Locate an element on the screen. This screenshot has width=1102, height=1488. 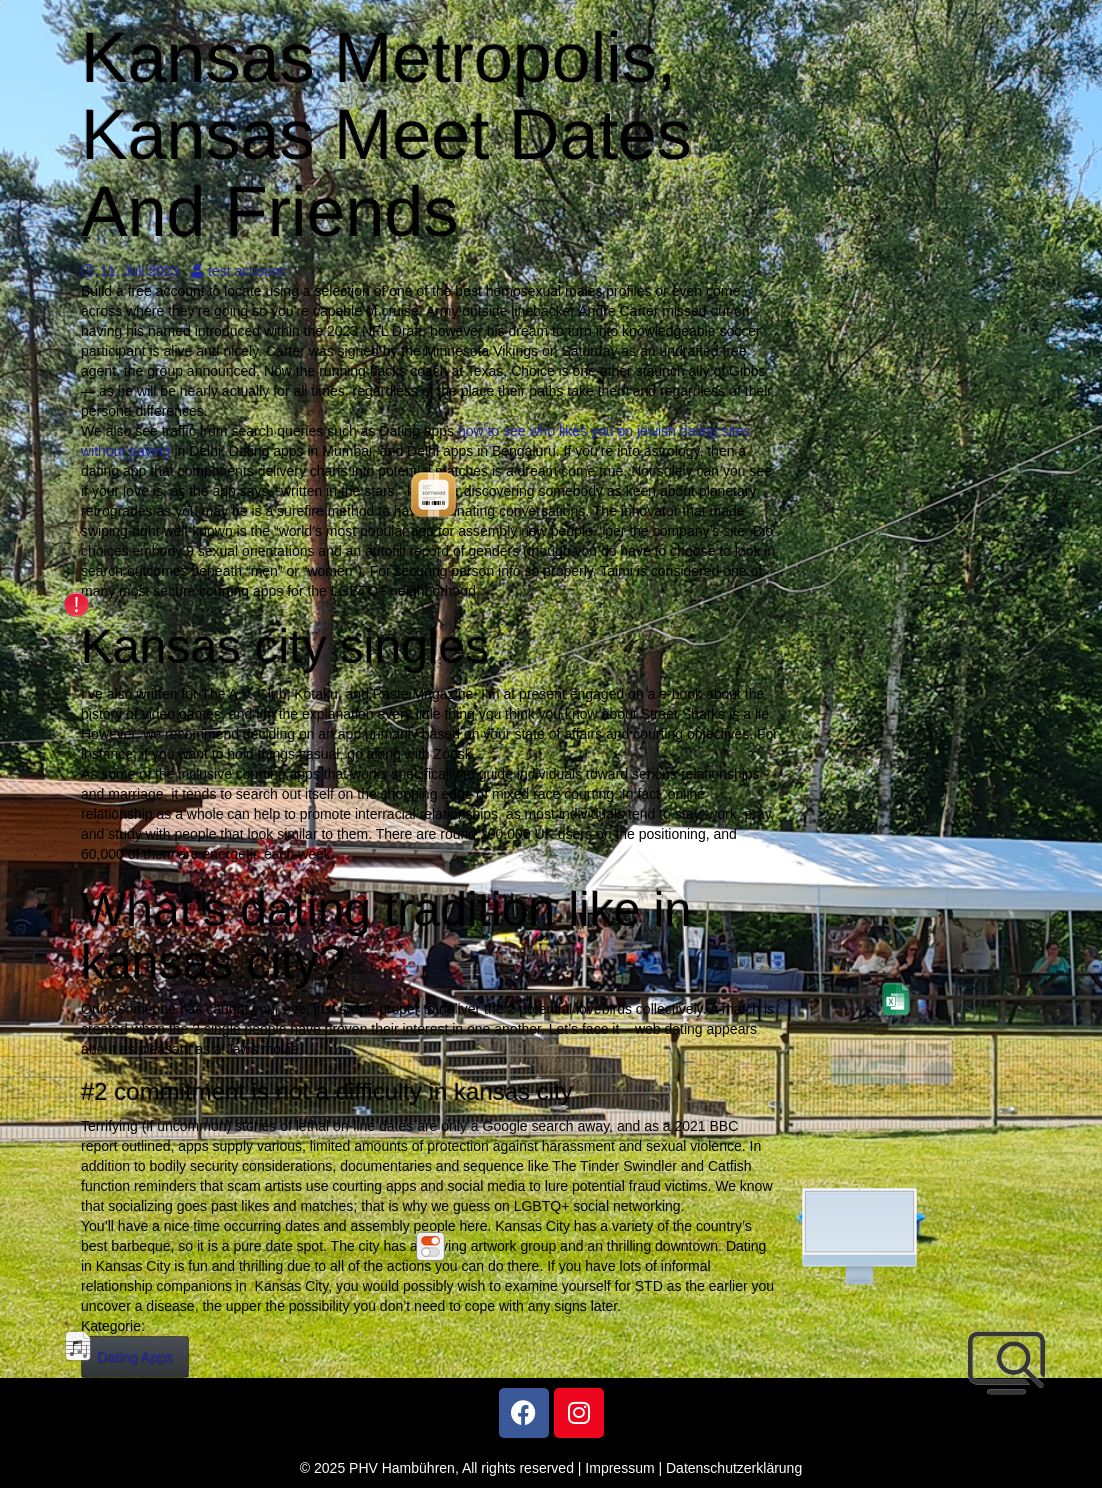
open a Microsoft Excel spreadsheet file is located at coordinates (896, 999).